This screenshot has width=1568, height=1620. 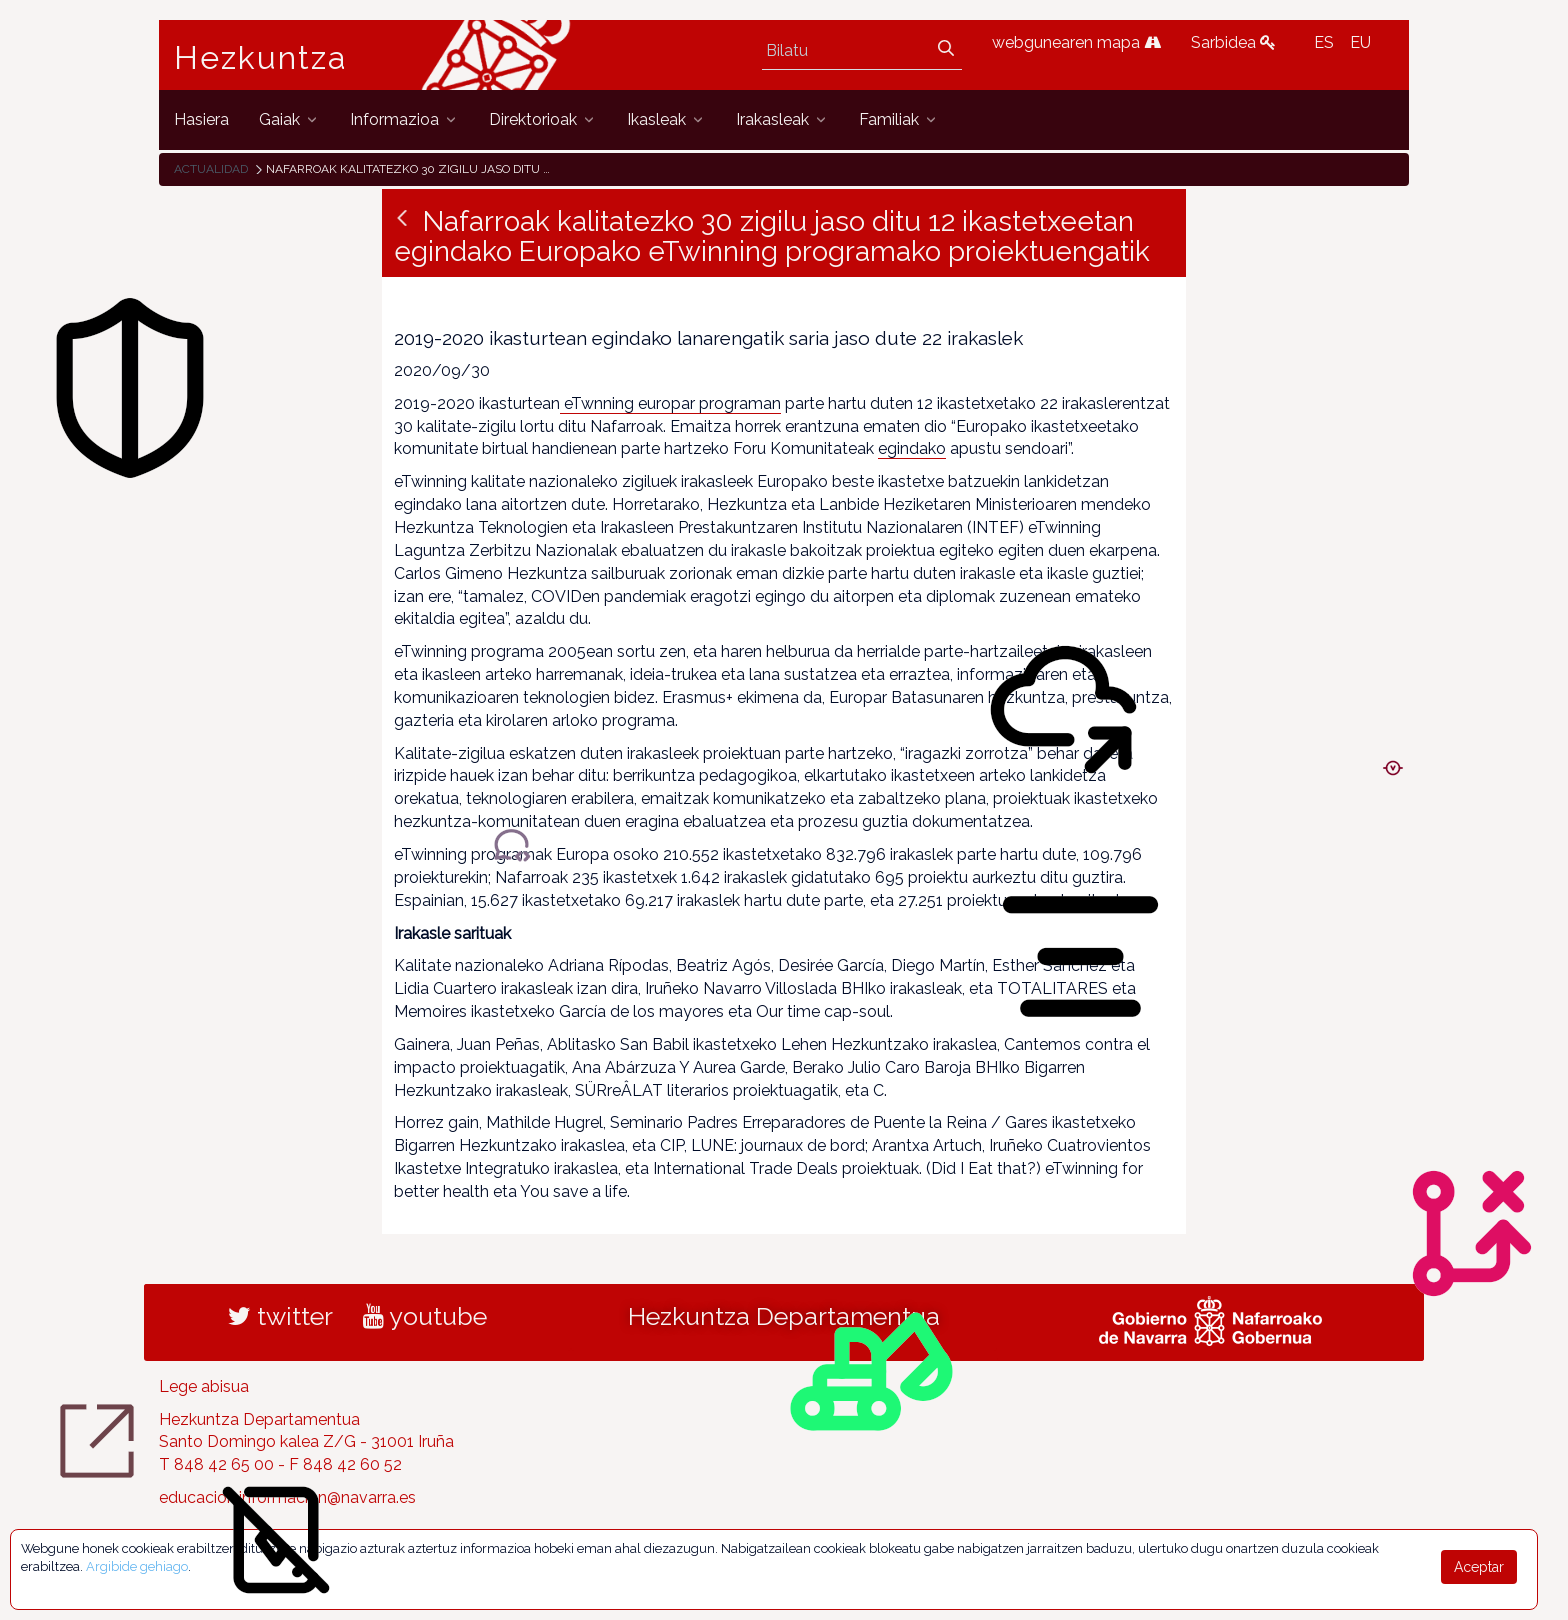 I want to click on open link in a new window or tab, so click(x=97, y=1441).